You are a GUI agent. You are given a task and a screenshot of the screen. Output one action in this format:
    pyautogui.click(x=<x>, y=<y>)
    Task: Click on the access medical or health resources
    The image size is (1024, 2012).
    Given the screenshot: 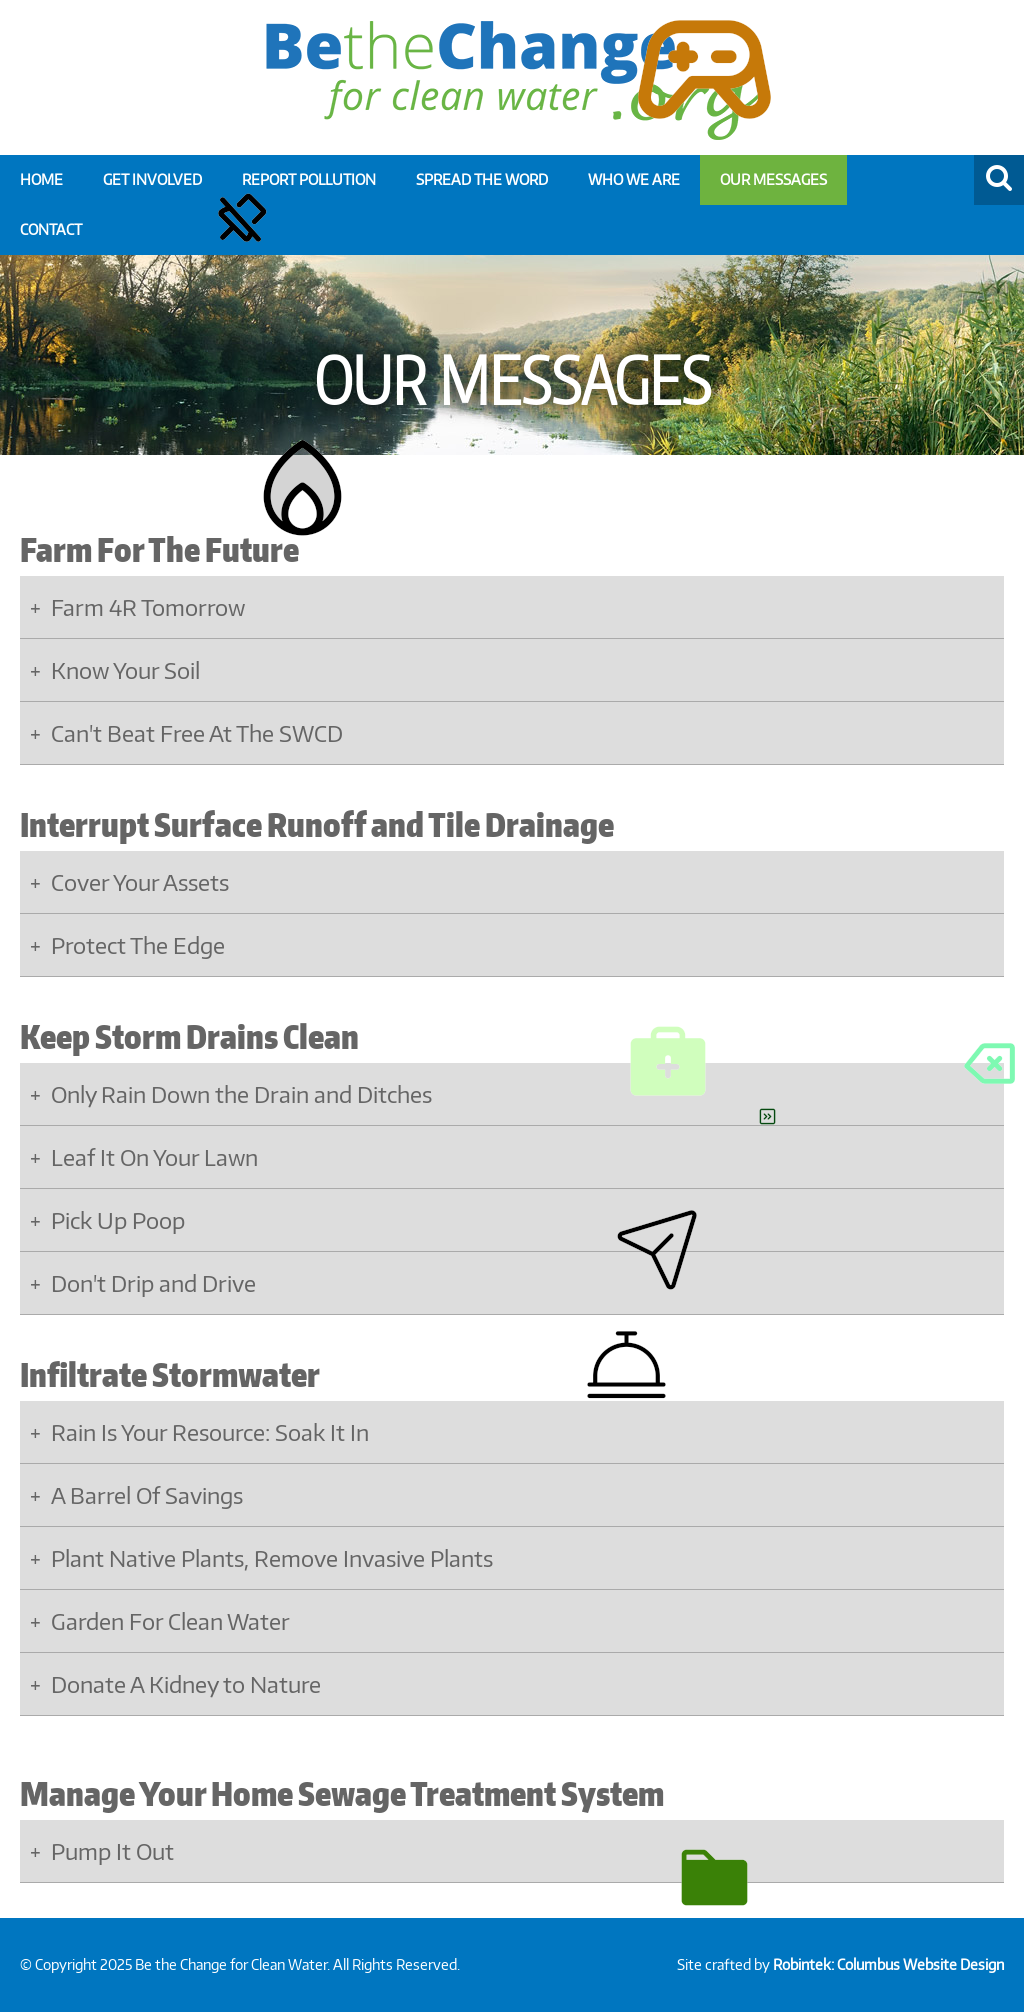 What is the action you would take?
    pyautogui.click(x=668, y=1064)
    